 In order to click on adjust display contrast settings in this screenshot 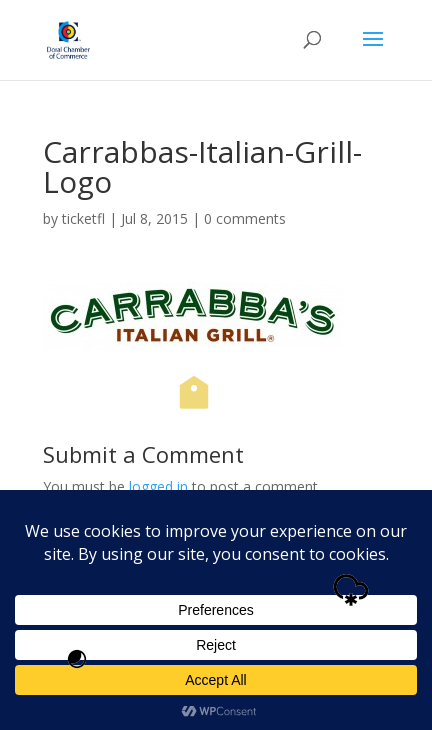, I will do `click(77, 659)`.